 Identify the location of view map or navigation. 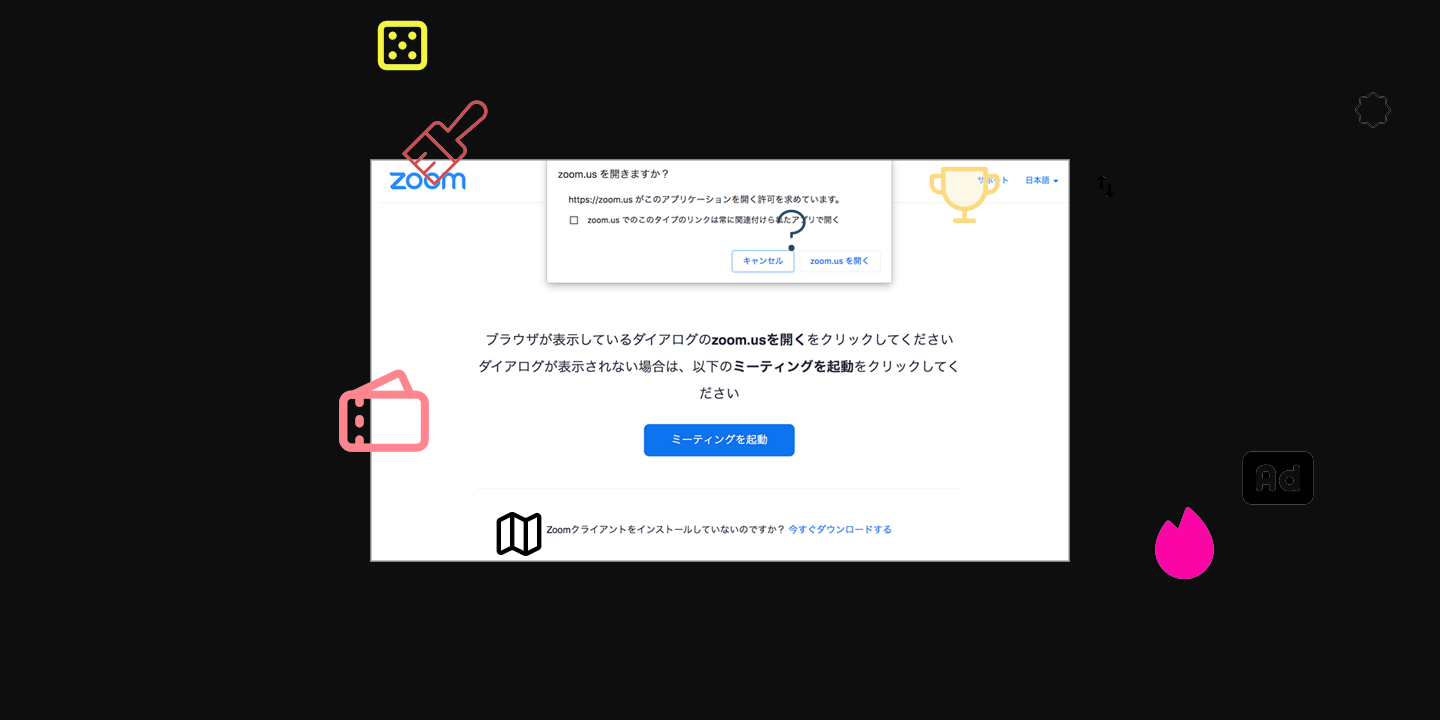
(519, 534).